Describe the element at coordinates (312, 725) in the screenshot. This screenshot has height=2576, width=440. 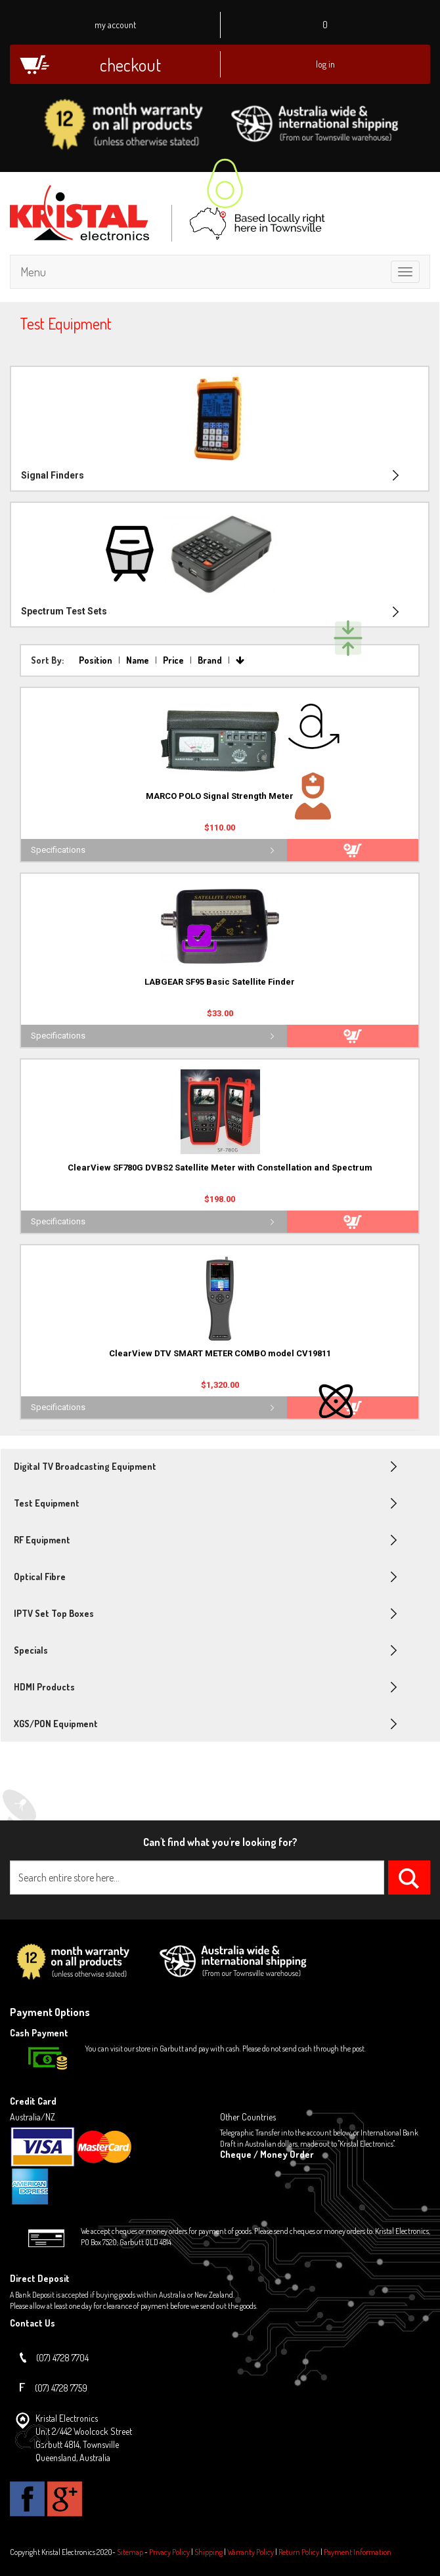
I see `visit amazon.com` at that location.